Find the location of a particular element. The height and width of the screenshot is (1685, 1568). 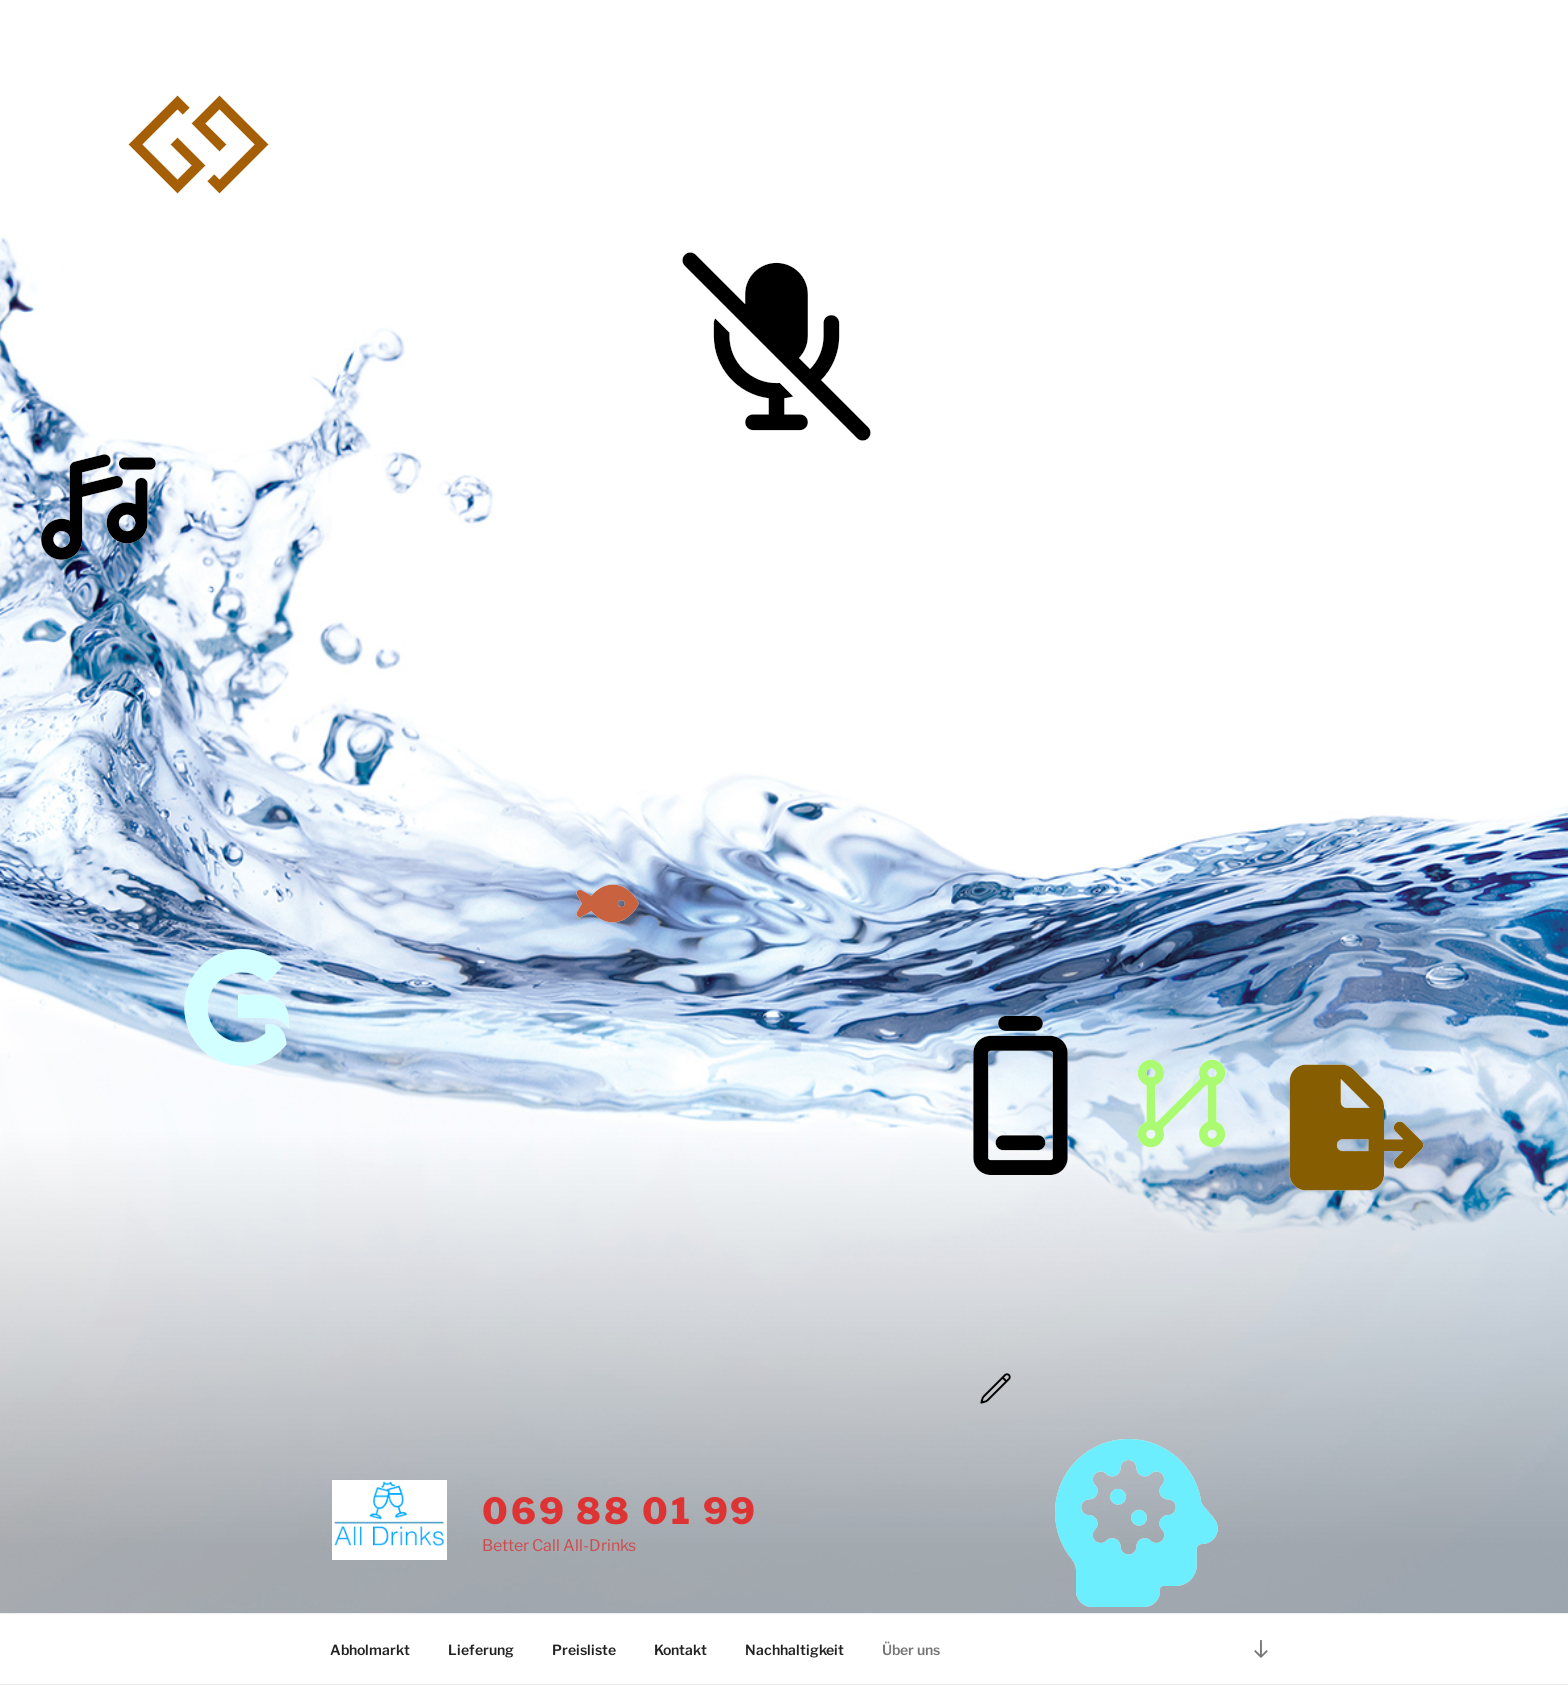

Gofore company logo is located at coordinates (236, 1007).